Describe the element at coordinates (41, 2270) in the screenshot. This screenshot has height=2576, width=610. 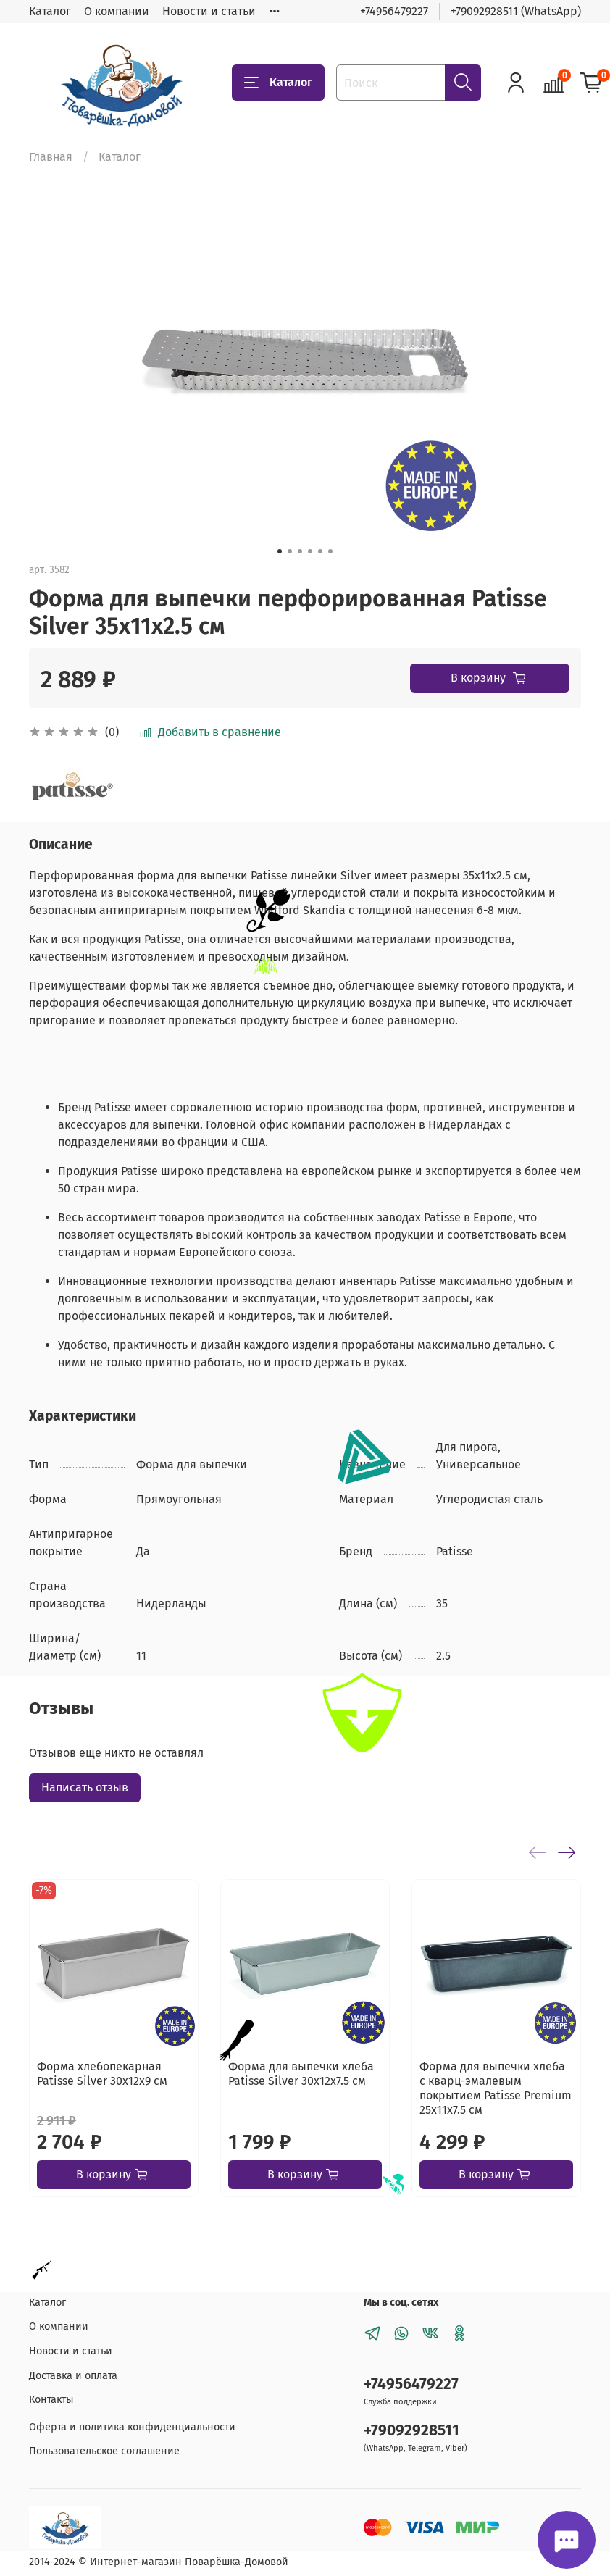
I see `select thompson submachine gun weapon` at that location.